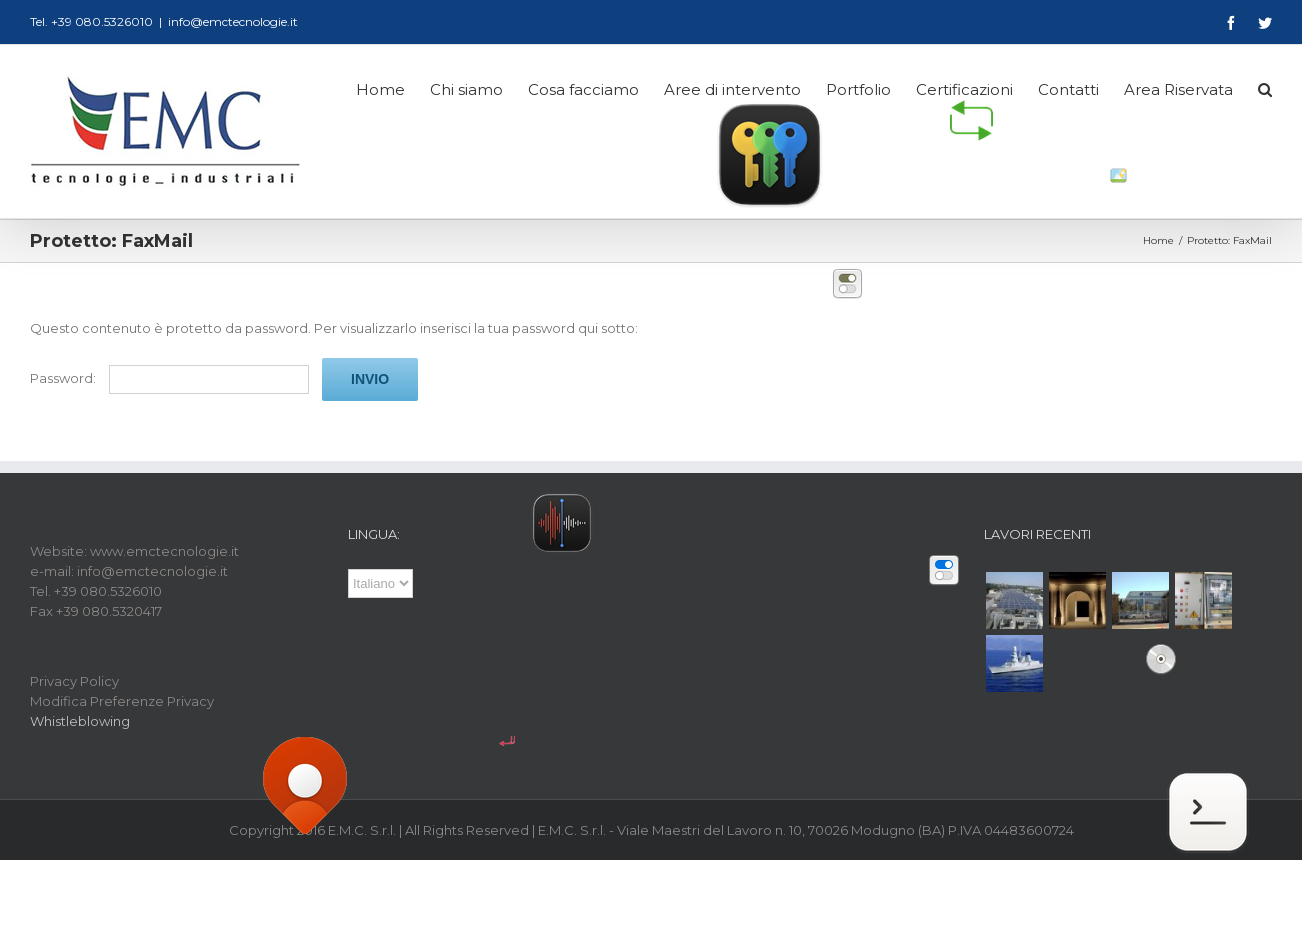 The image size is (1302, 946). What do you see at coordinates (305, 787) in the screenshot?
I see `open the maps app` at bounding box center [305, 787].